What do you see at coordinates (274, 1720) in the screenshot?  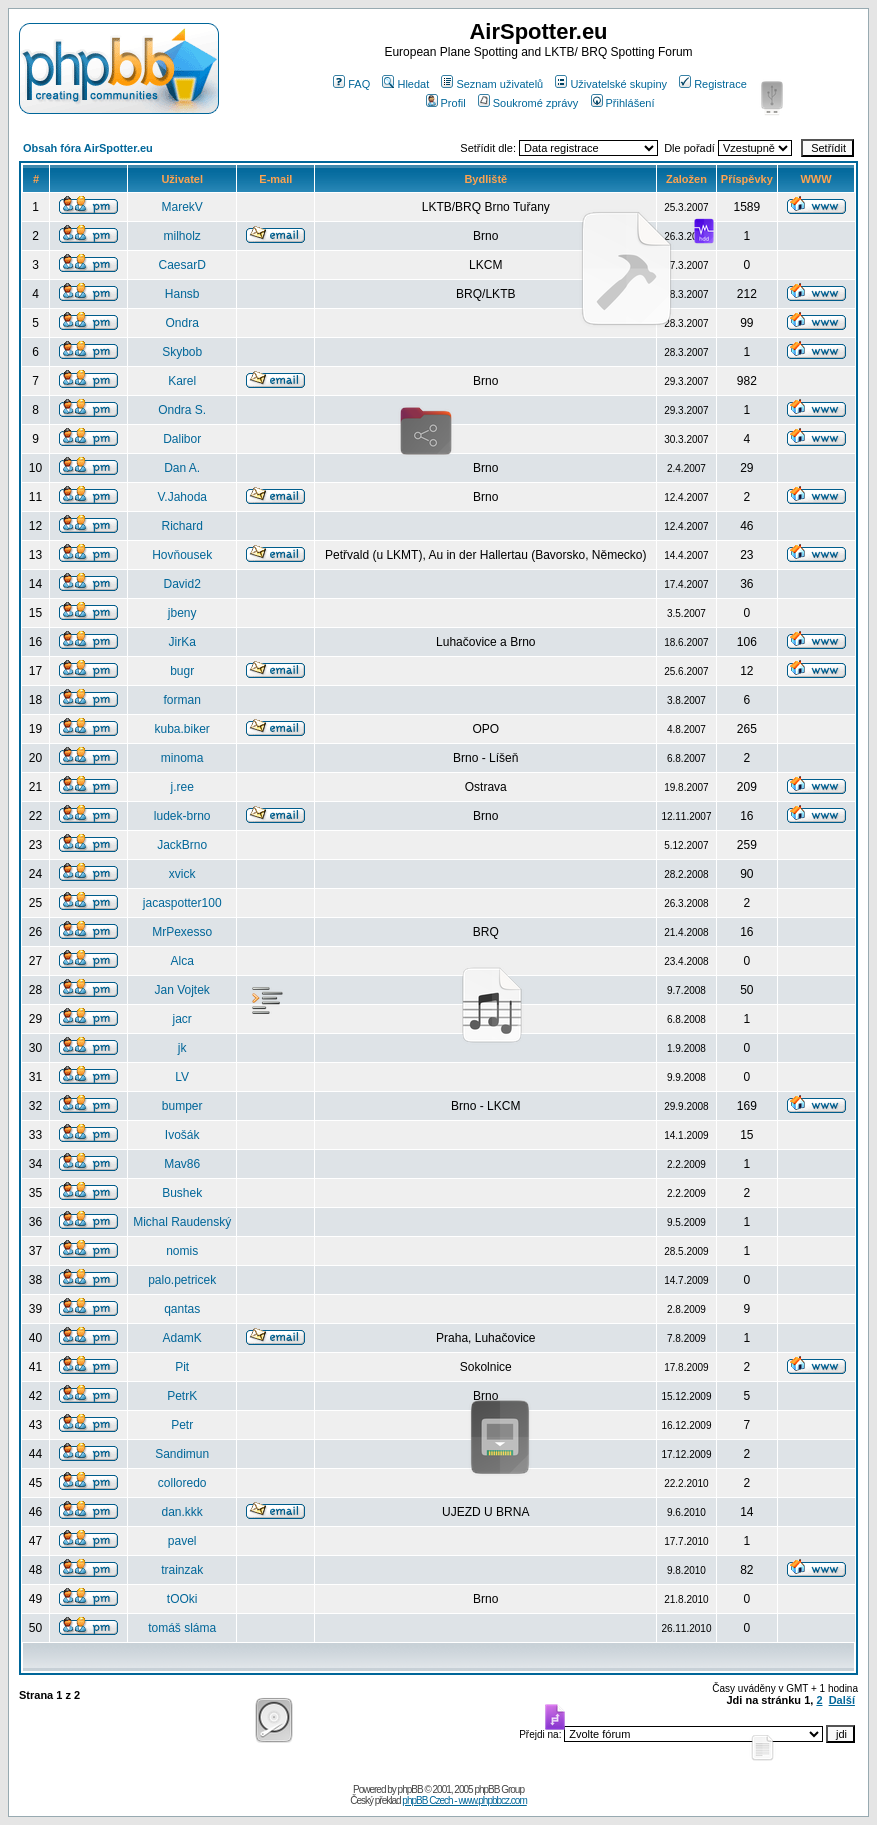 I see `open the disk management utility` at bounding box center [274, 1720].